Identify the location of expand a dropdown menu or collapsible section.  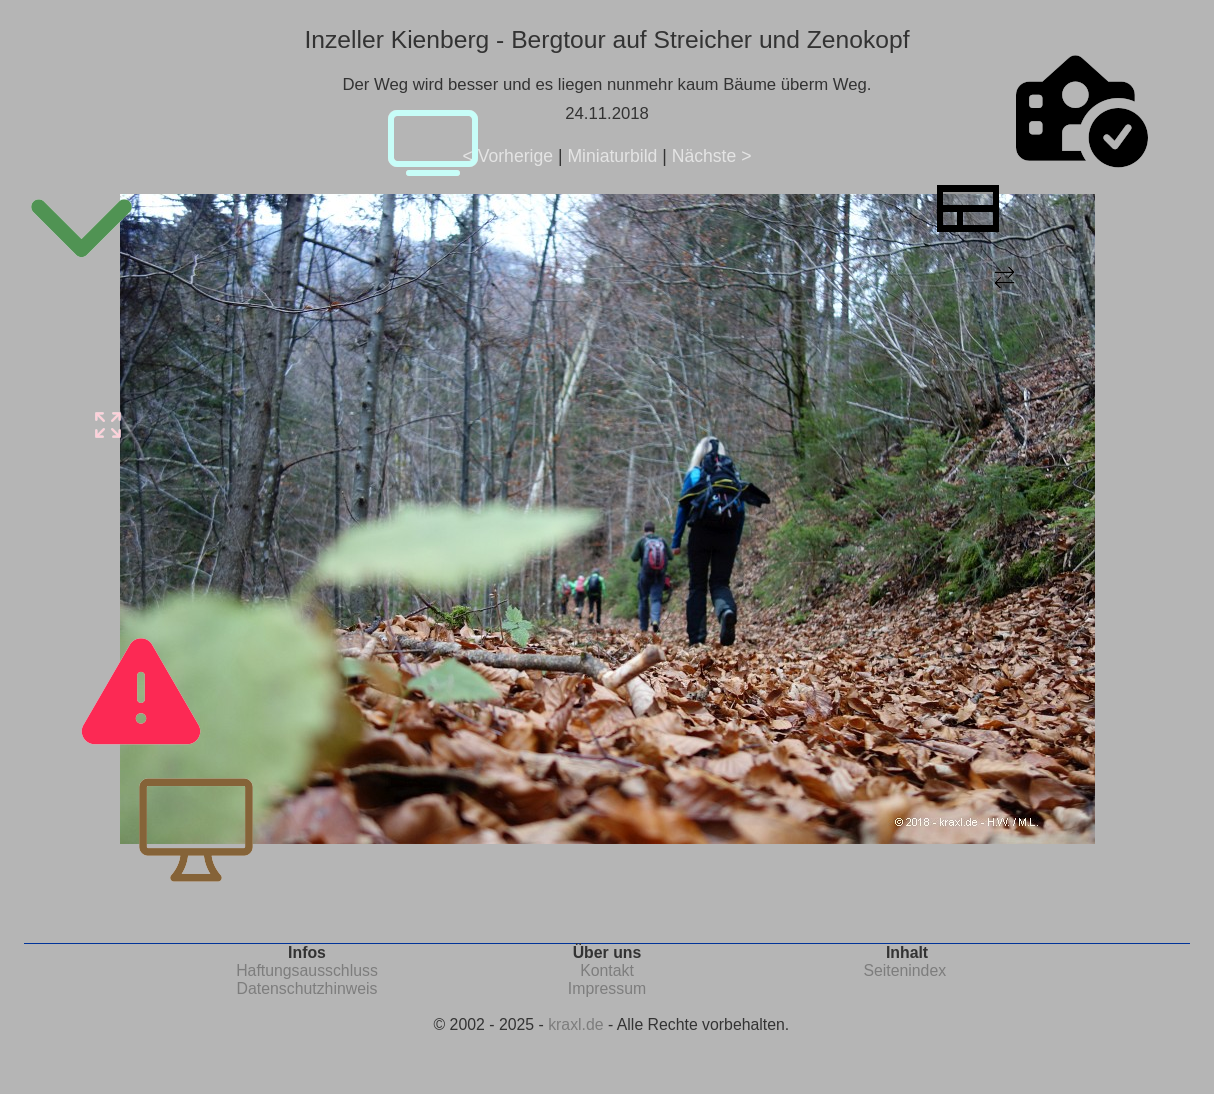
(81, 229).